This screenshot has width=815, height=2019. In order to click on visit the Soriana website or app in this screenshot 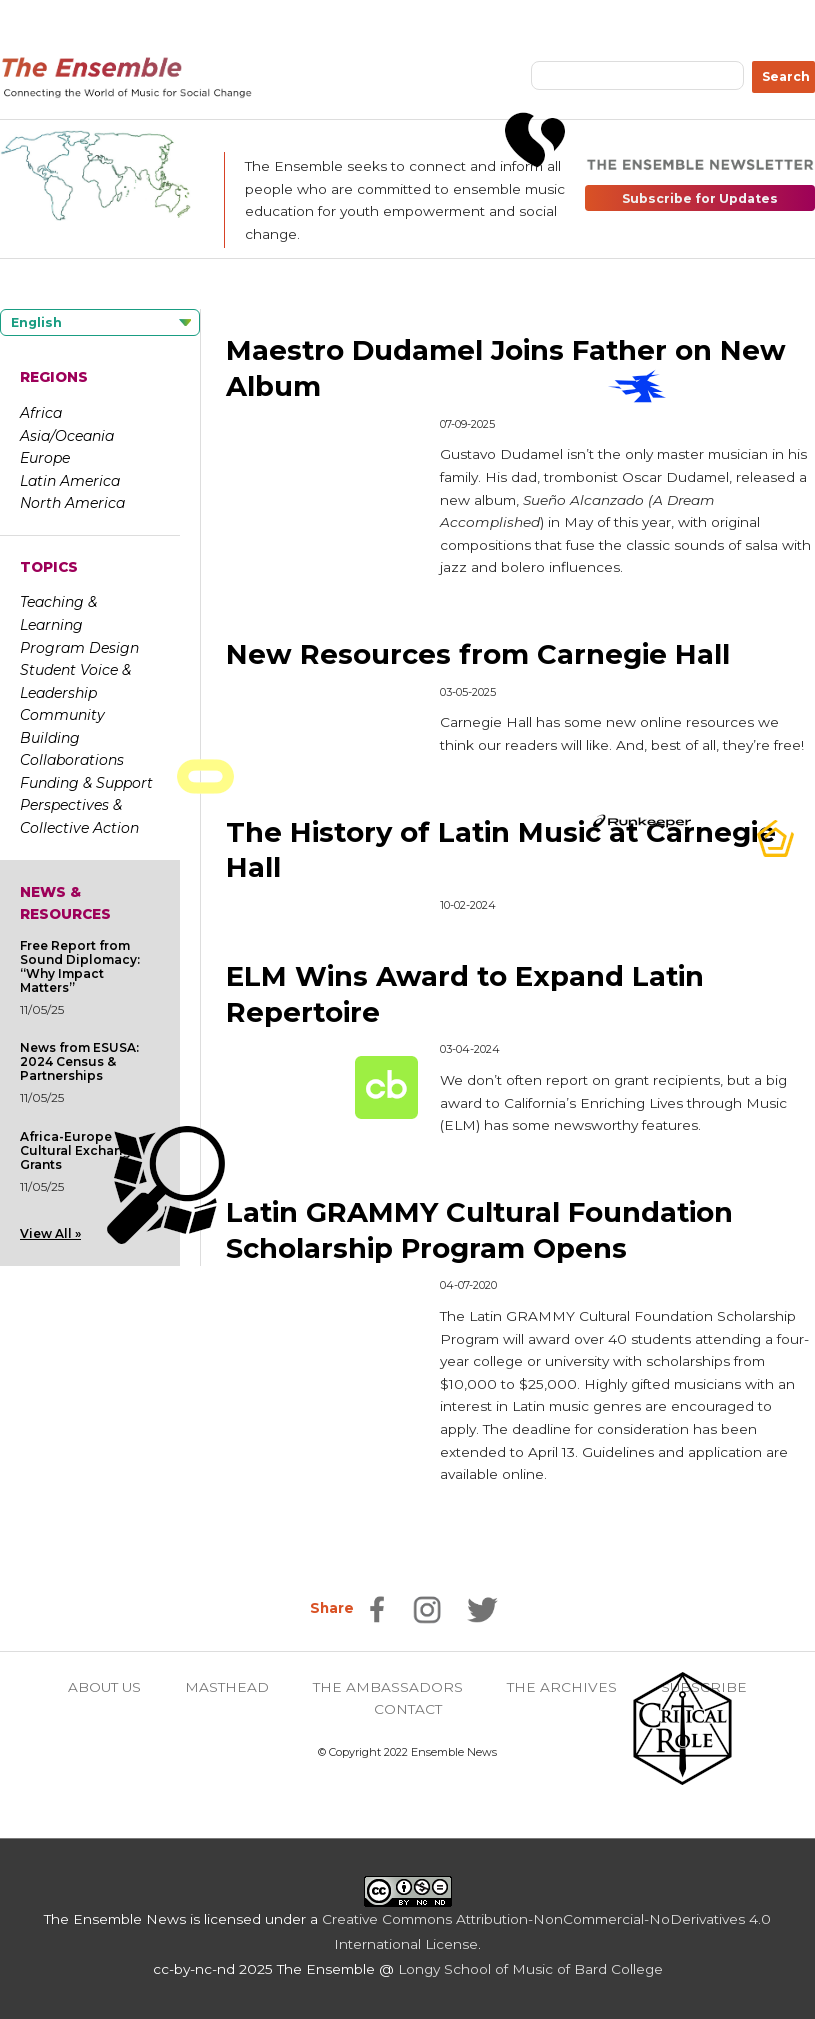, I will do `click(535, 140)`.